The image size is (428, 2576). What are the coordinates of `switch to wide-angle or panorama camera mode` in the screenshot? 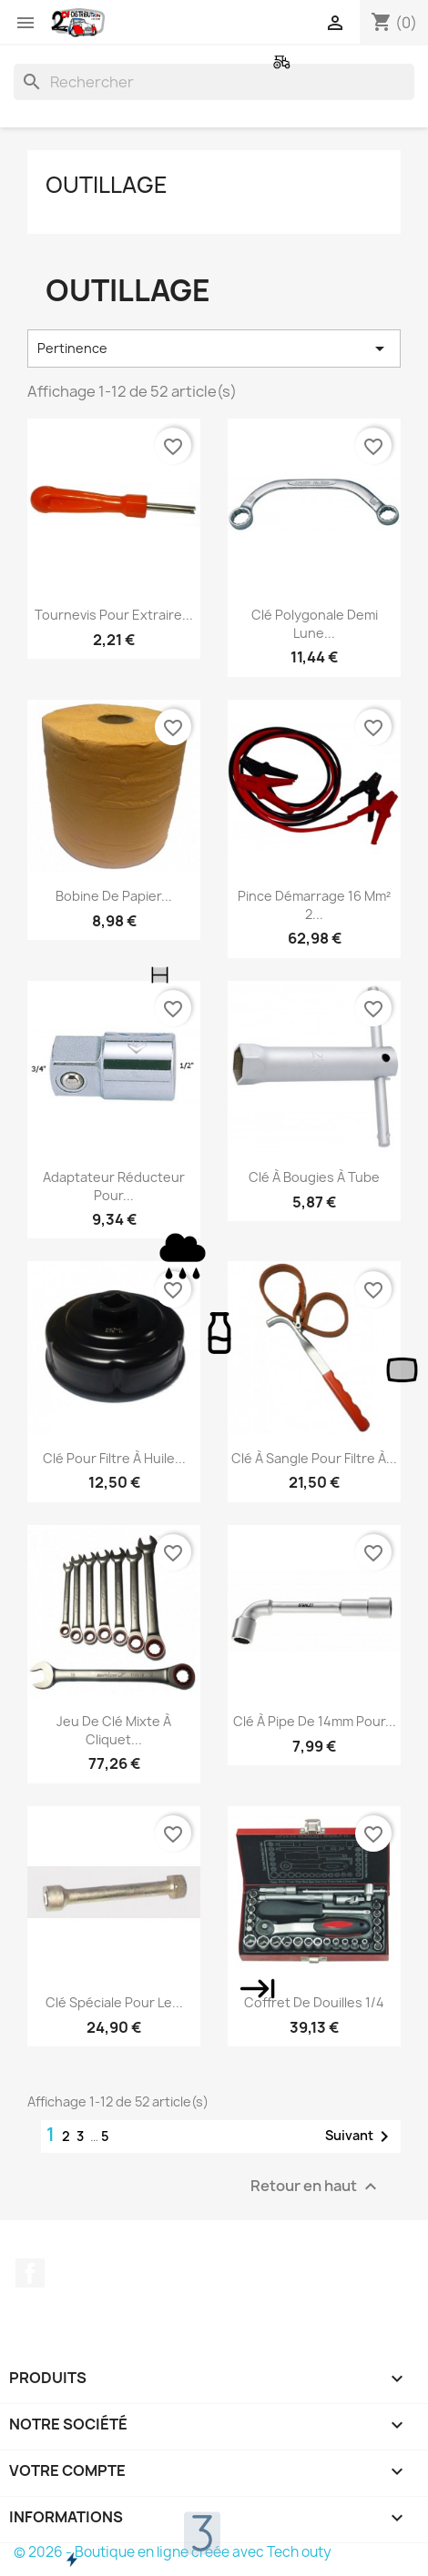 It's located at (402, 1369).